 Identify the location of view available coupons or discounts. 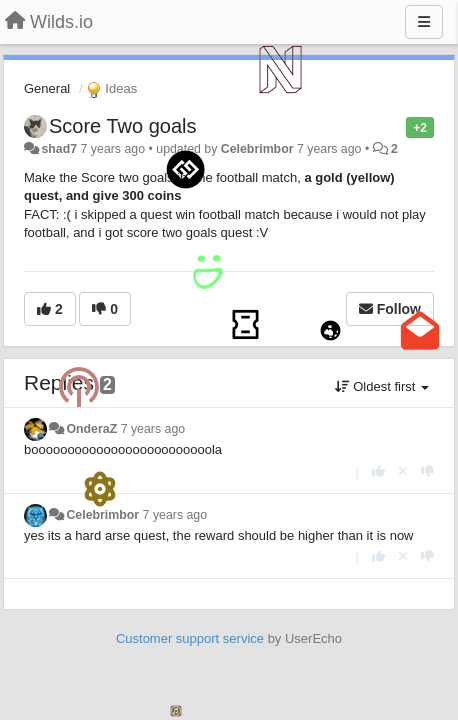
(245, 324).